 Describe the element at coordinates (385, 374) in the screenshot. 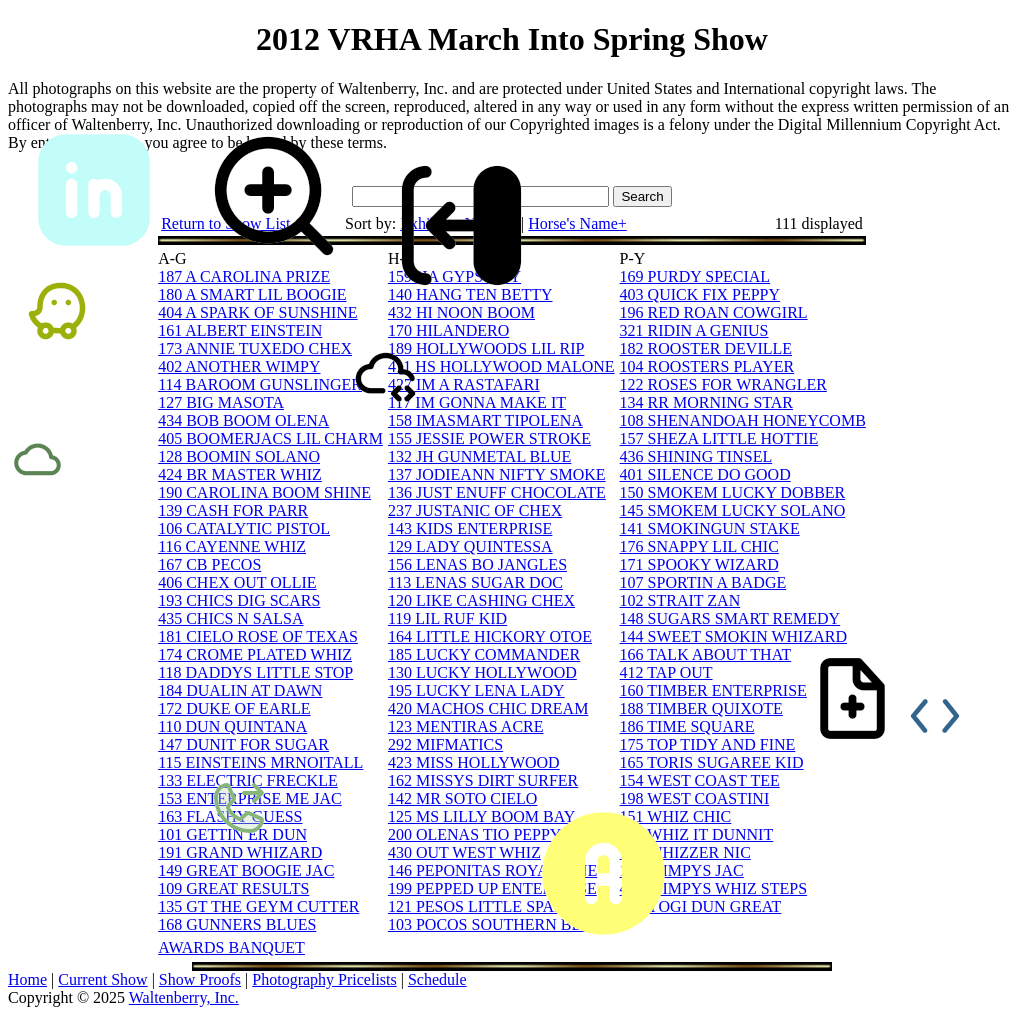

I see `access cloud-based code or development tools` at that location.